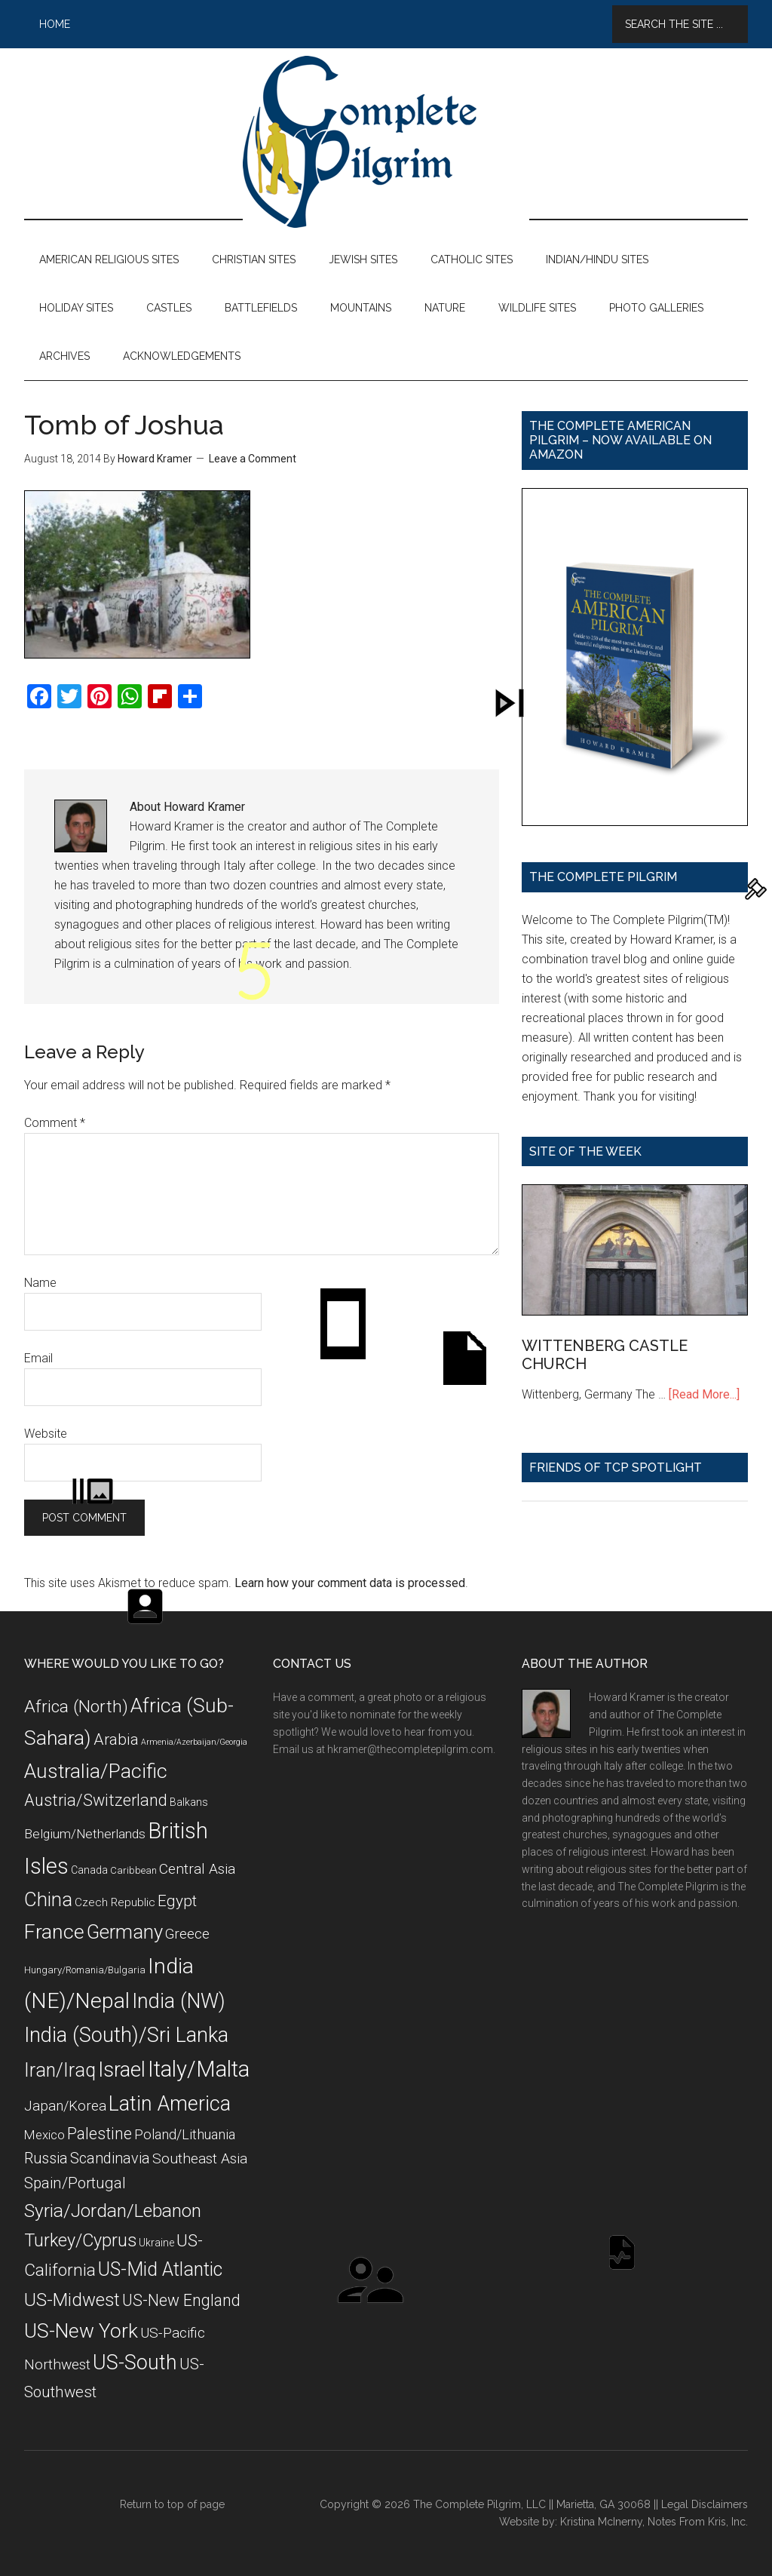 Image resolution: width=772 pixels, height=2576 pixels. Describe the element at coordinates (93, 1491) in the screenshot. I see `enable burst mode for rapid photo capture` at that location.